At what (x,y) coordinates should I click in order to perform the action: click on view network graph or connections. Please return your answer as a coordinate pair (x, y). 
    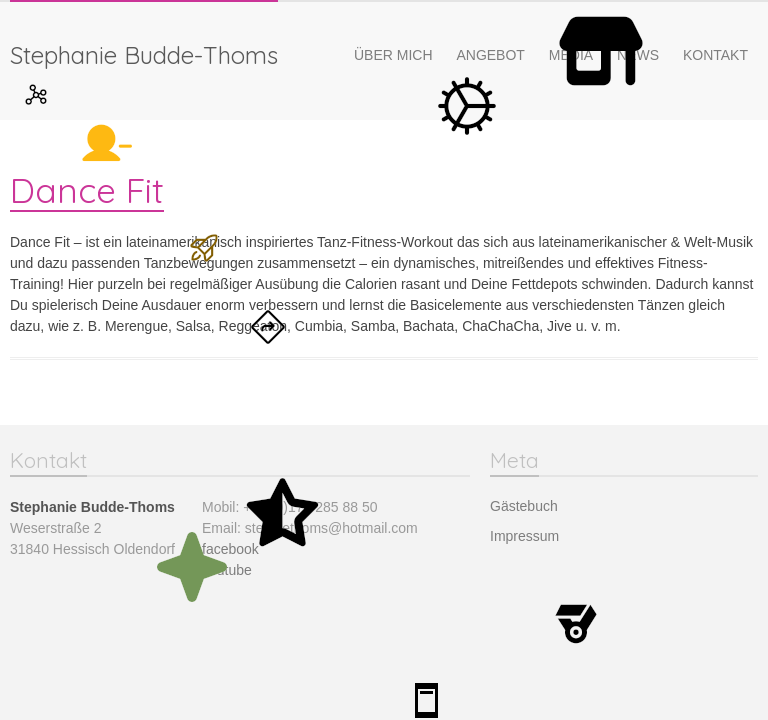
    Looking at the image, I should click on (36, 95).